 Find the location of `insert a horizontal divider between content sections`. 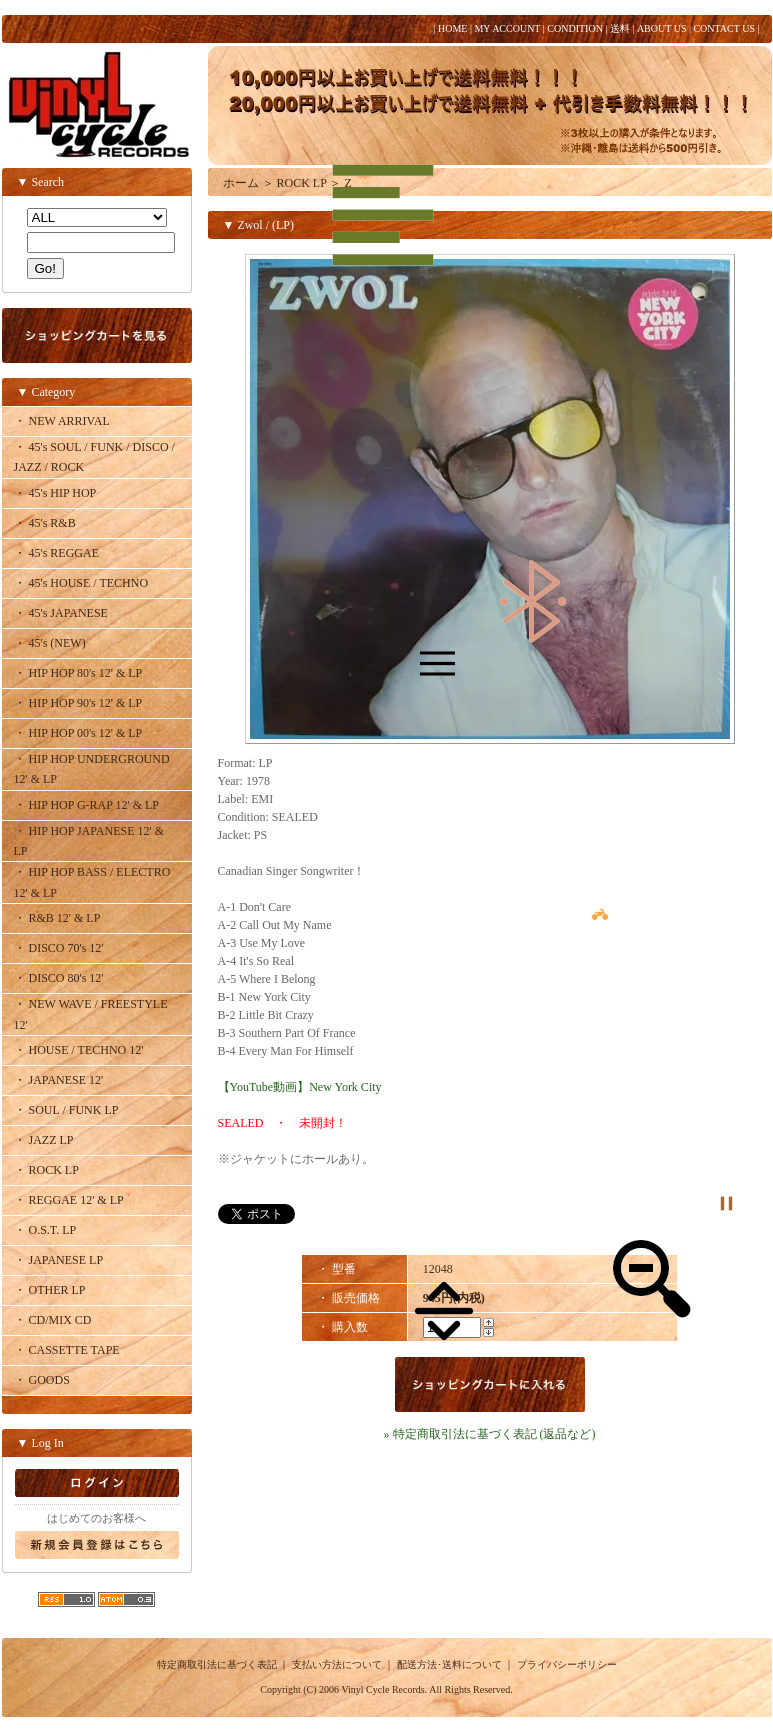

insert a horizontal divider between content sections is located at coordinates (444, 1311).